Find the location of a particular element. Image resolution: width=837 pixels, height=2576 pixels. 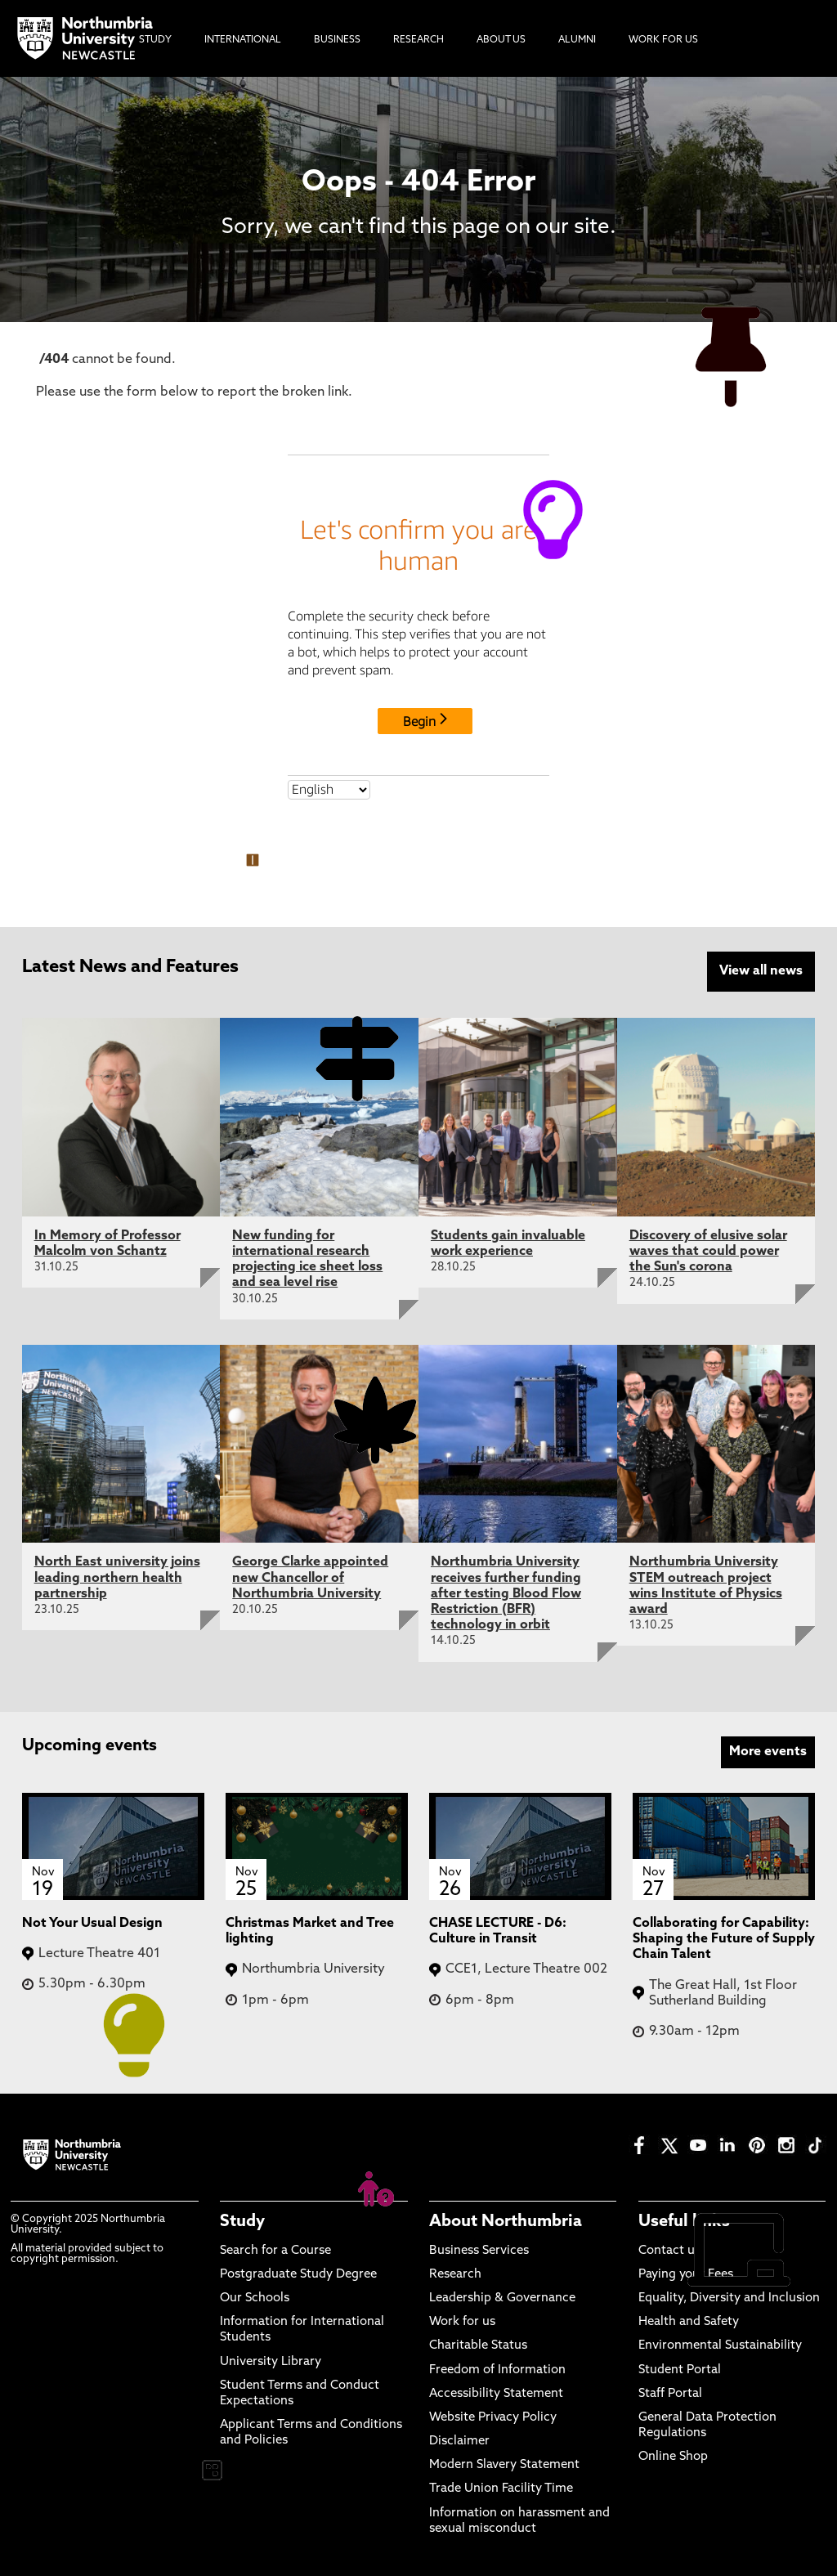

pin an item to keep it visible is located at coordinates (731, 354).